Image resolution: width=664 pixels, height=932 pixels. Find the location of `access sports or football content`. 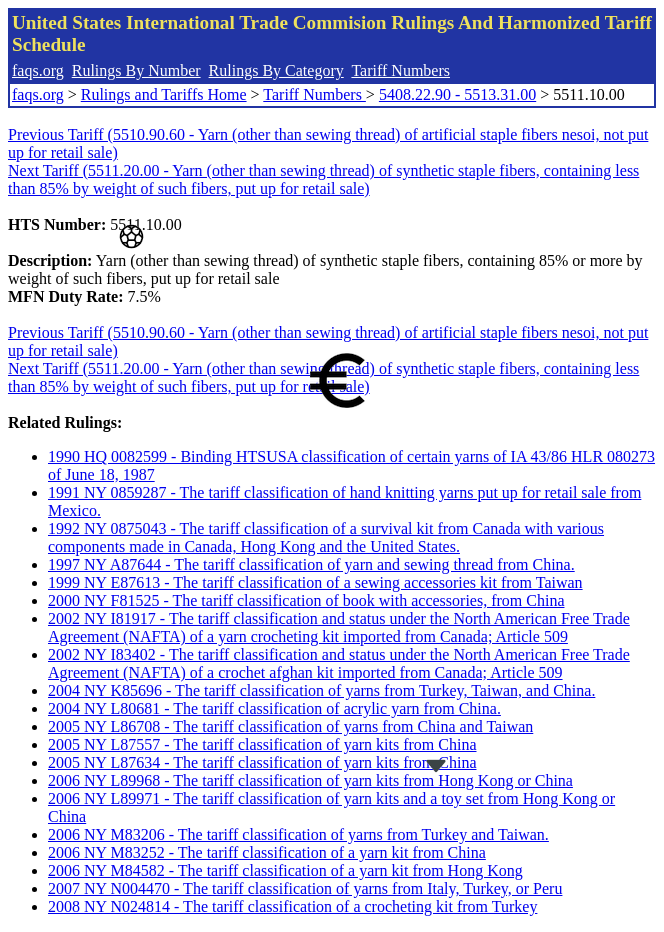

access sports or football content is located at coordinates (131, 236).